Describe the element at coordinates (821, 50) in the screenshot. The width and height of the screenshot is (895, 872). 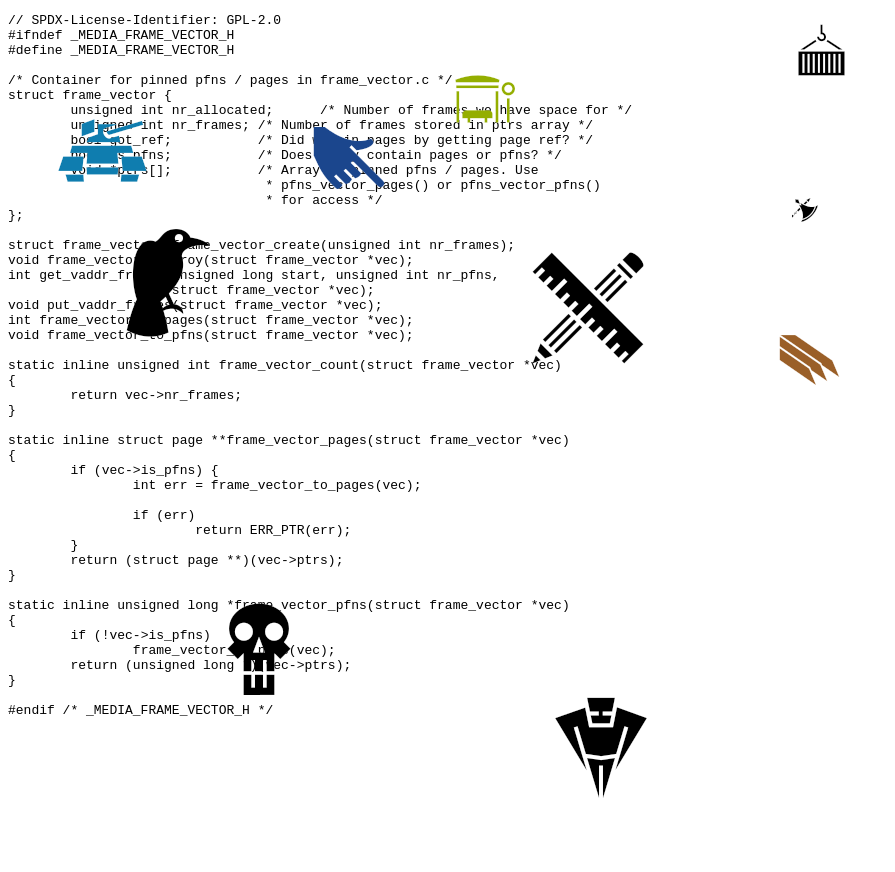
I see `view inventory or storage contents` at that location.